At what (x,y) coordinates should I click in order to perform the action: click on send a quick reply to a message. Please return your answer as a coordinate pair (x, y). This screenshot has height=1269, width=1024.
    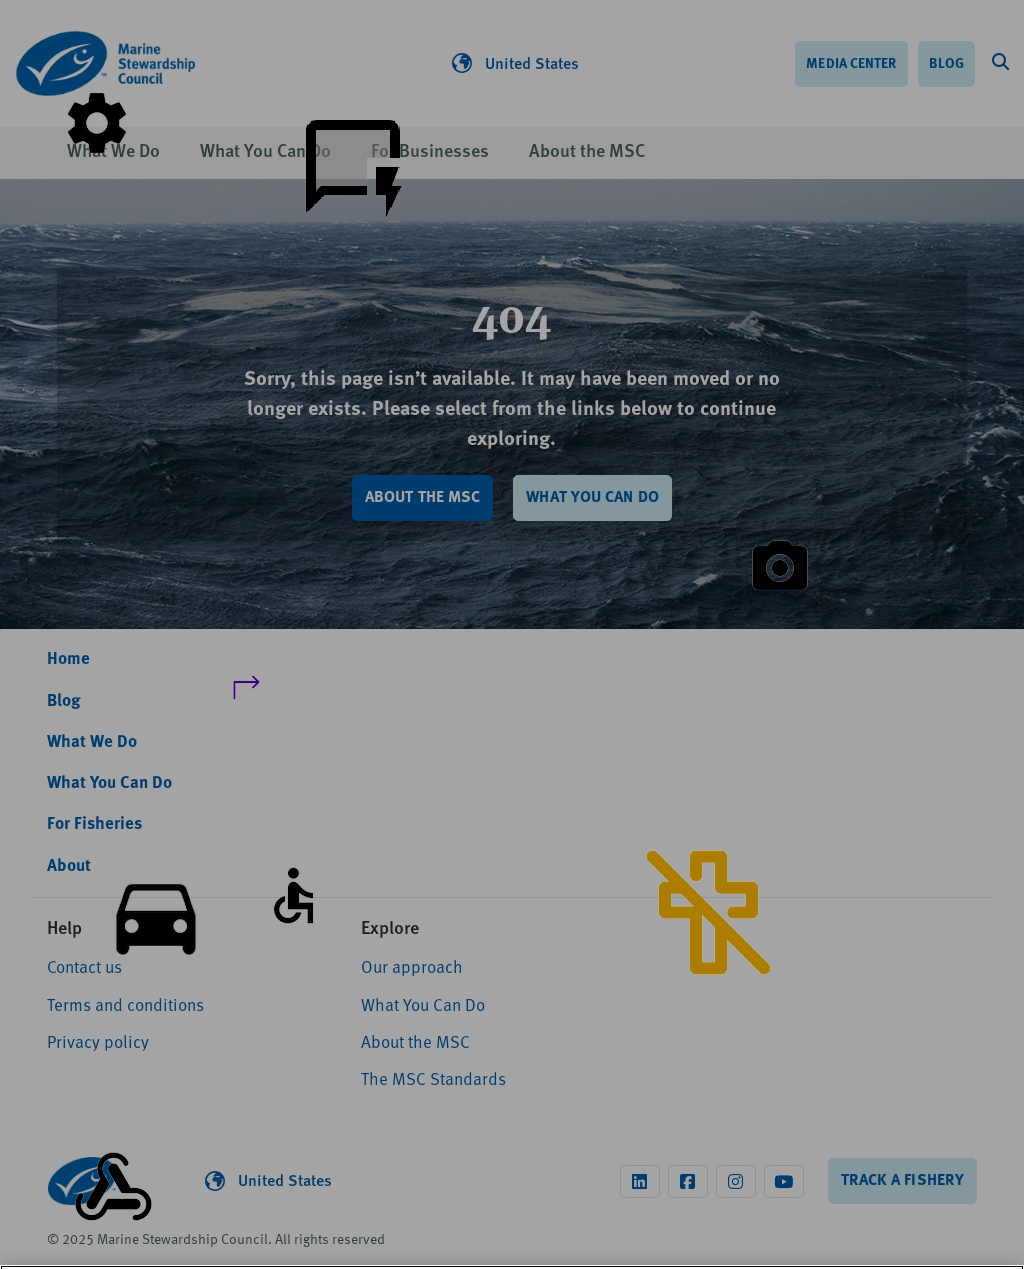
    Looking at the image, I should click on (353, 167).